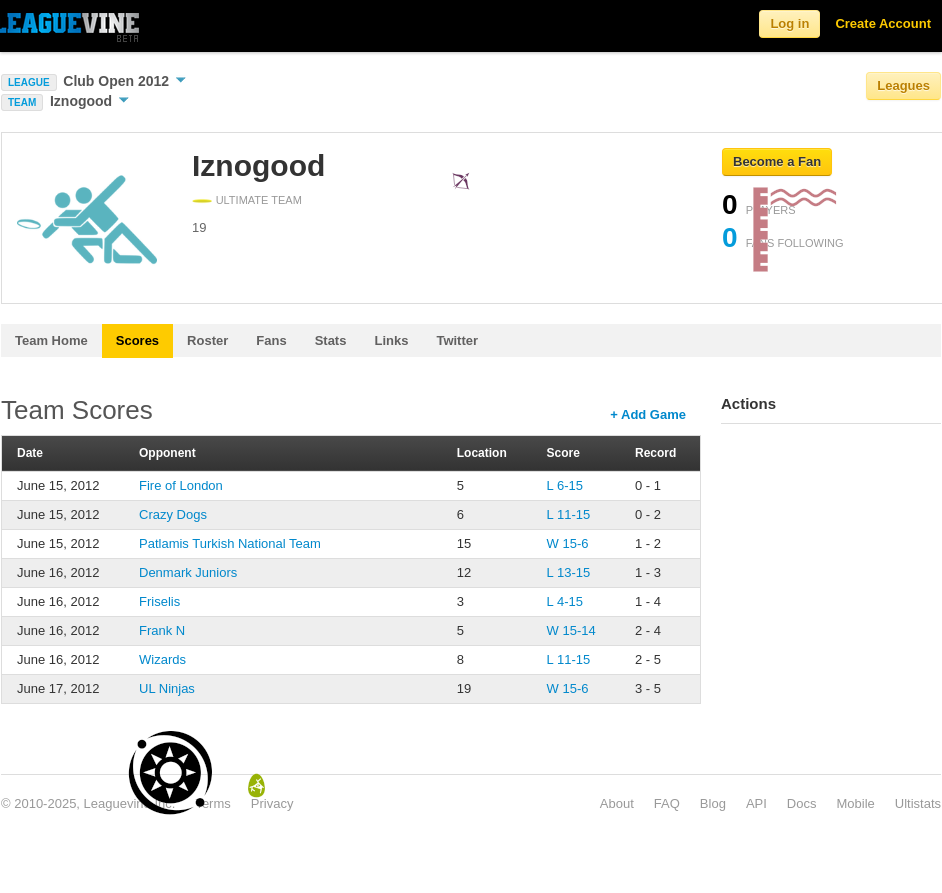 The width and height of the screenshot is (942, 893). Describe the element at coordinates (256, 785) in the screenshot. I see `view creature or monster egg details` at that location.